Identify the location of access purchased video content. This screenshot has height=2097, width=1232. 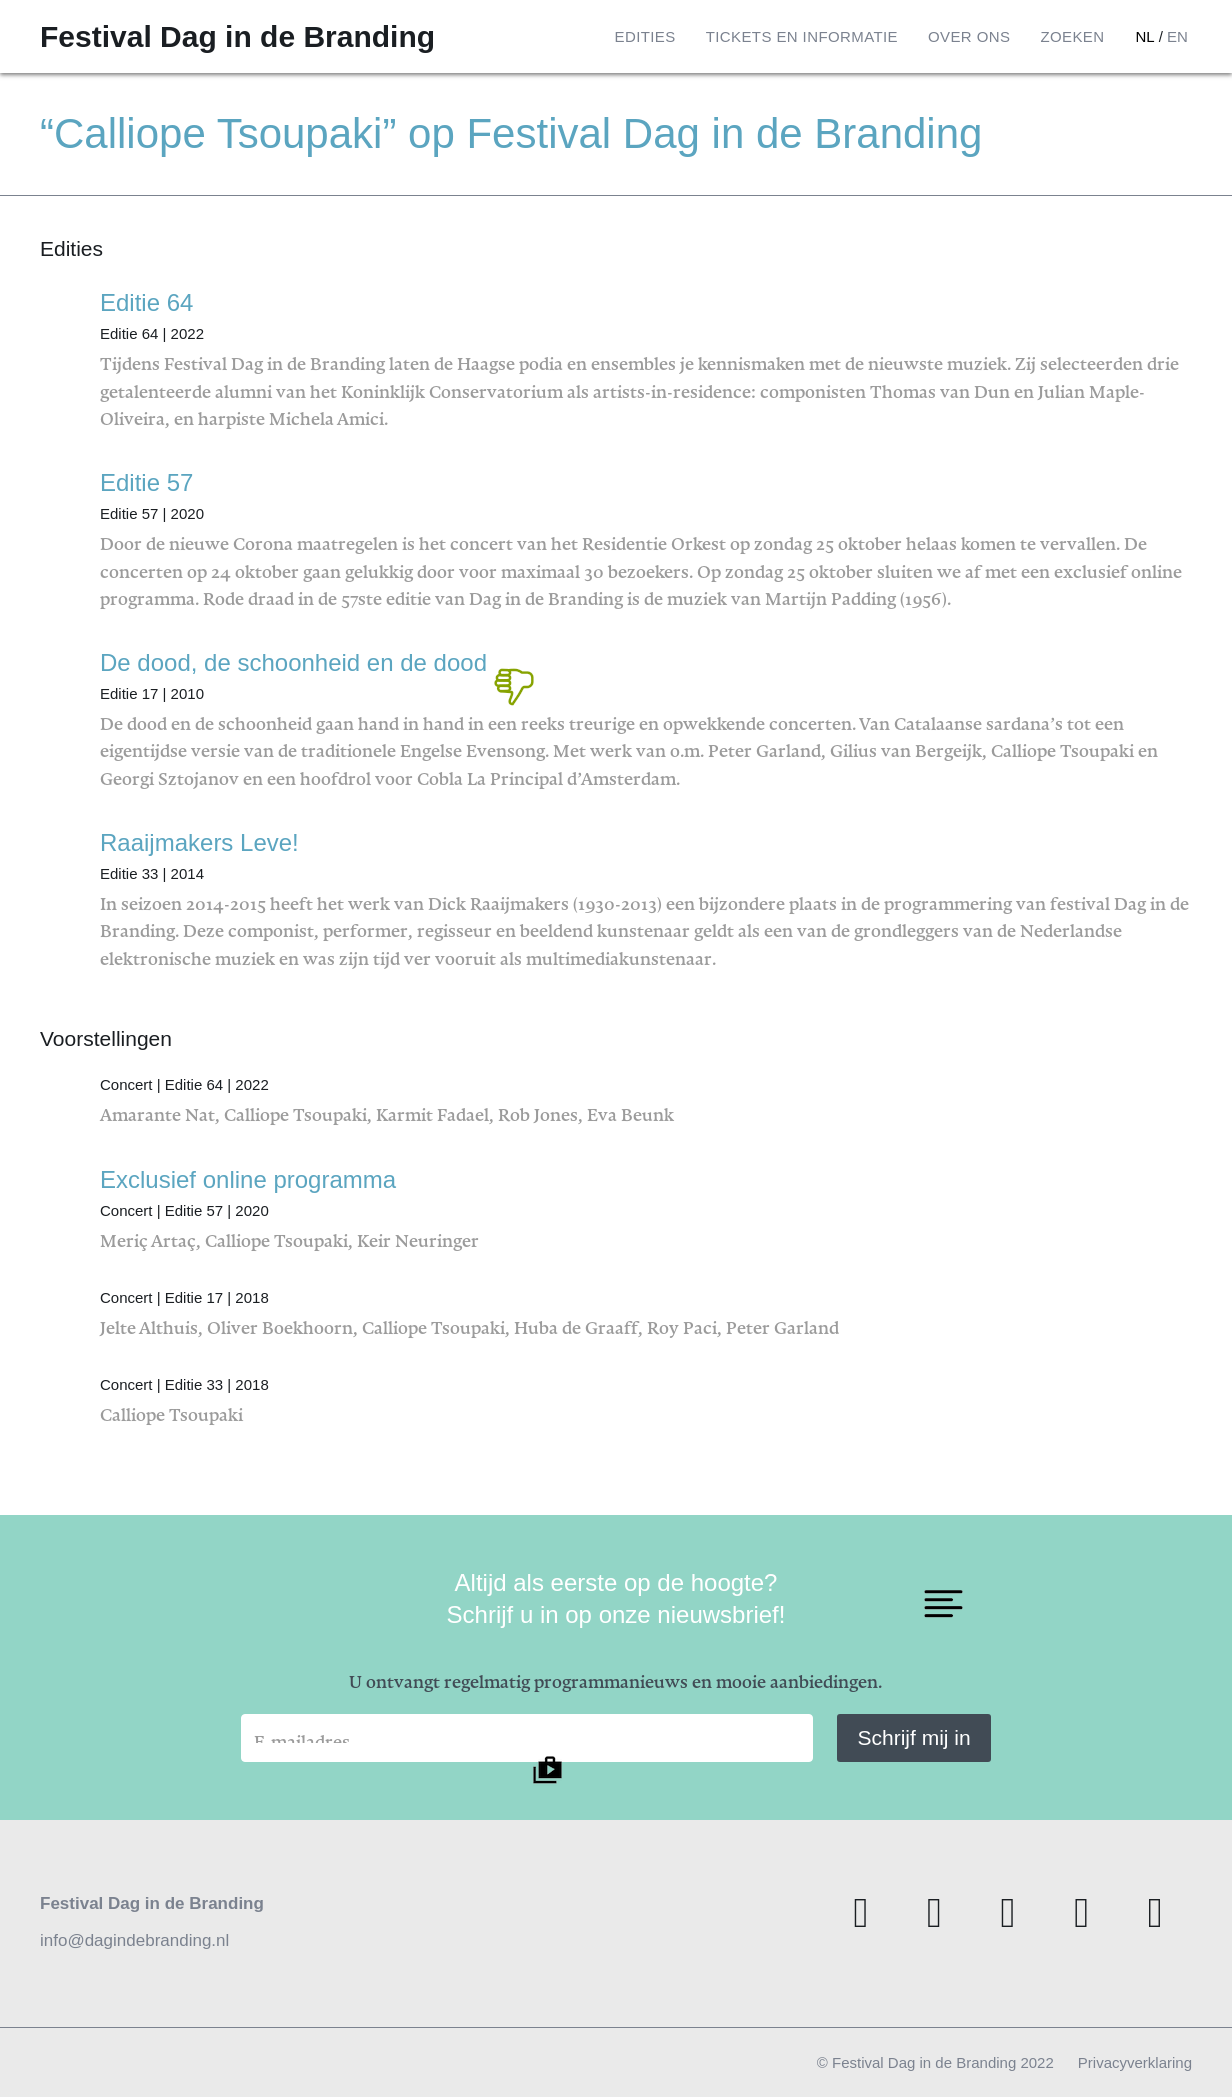
(547, 1770).